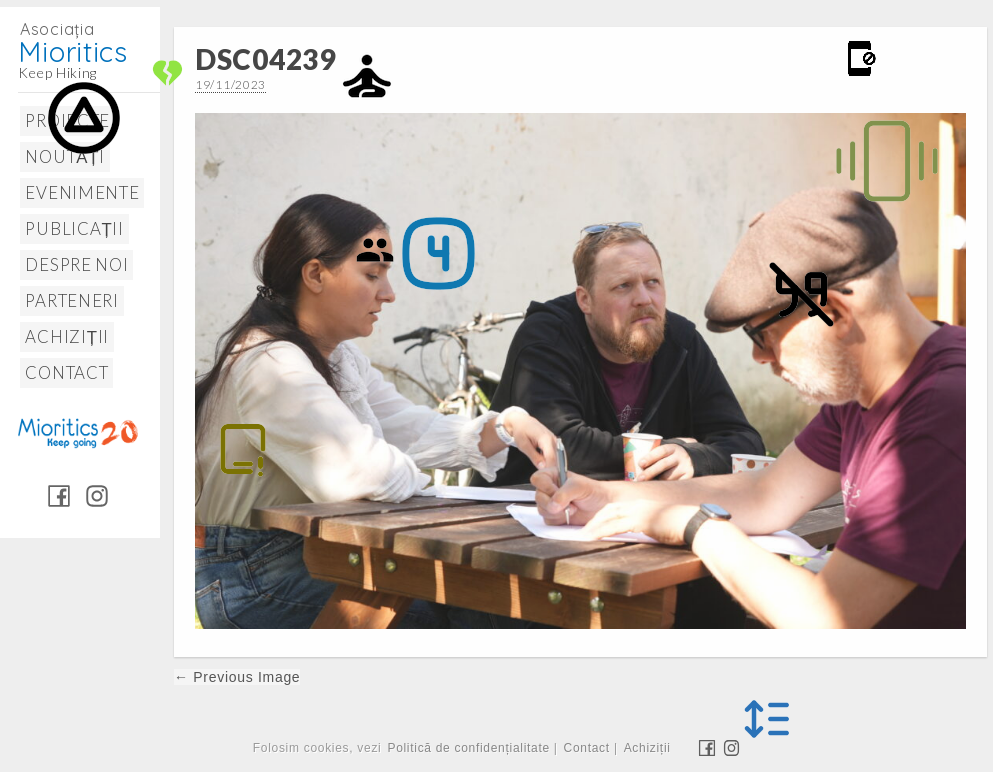 This screenshot has height=772, width=993. What do you see at coordinates (887, 161) in the screenshot?
I see `toggle vibrate mode on device` at bounding box center [887, 161].